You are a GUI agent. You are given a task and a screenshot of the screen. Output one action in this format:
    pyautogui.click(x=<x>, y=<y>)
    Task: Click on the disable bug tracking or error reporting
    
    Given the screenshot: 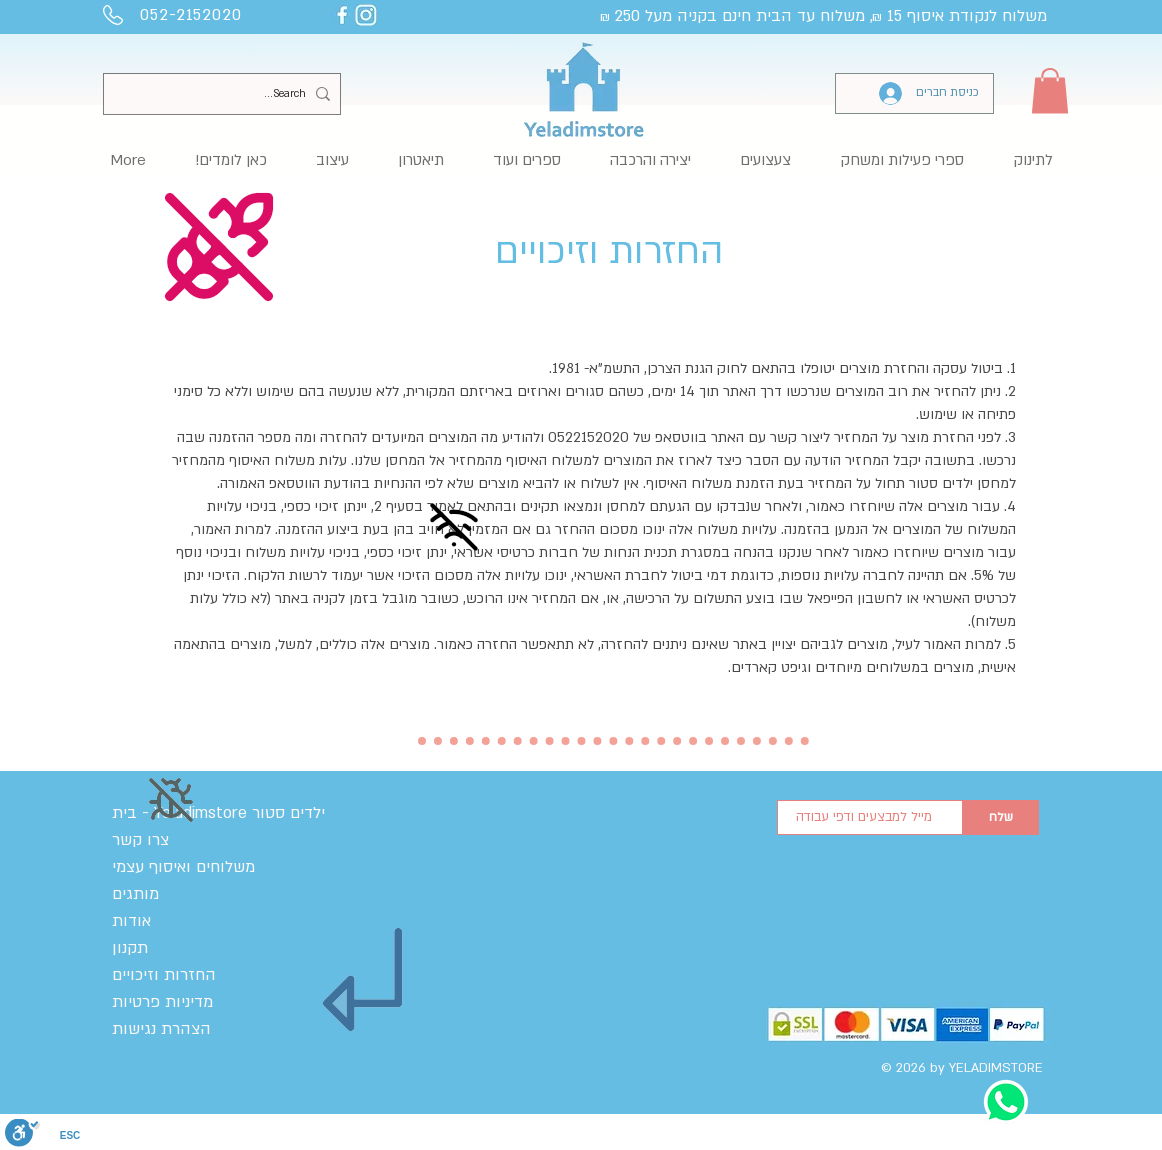 What is the action you would take?
    pyautogui.click(x=171, y=800)
    